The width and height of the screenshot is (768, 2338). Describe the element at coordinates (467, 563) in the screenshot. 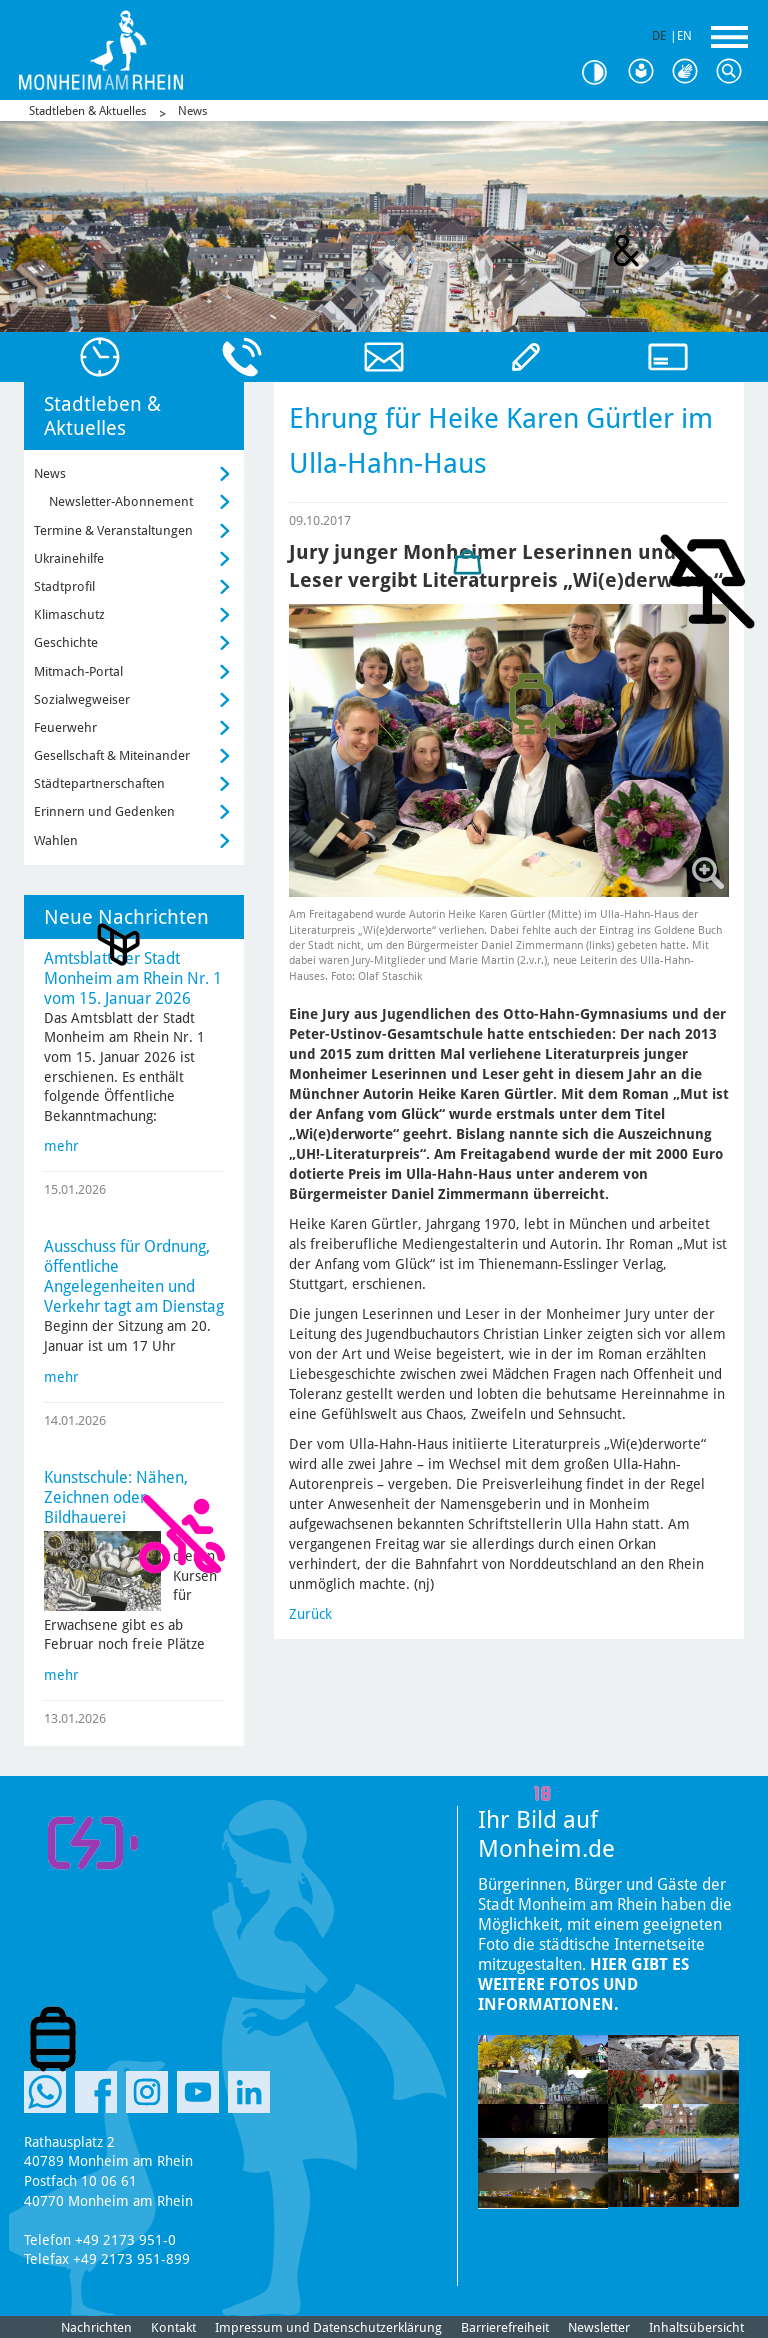

I see `access your shopping bag` at that location.